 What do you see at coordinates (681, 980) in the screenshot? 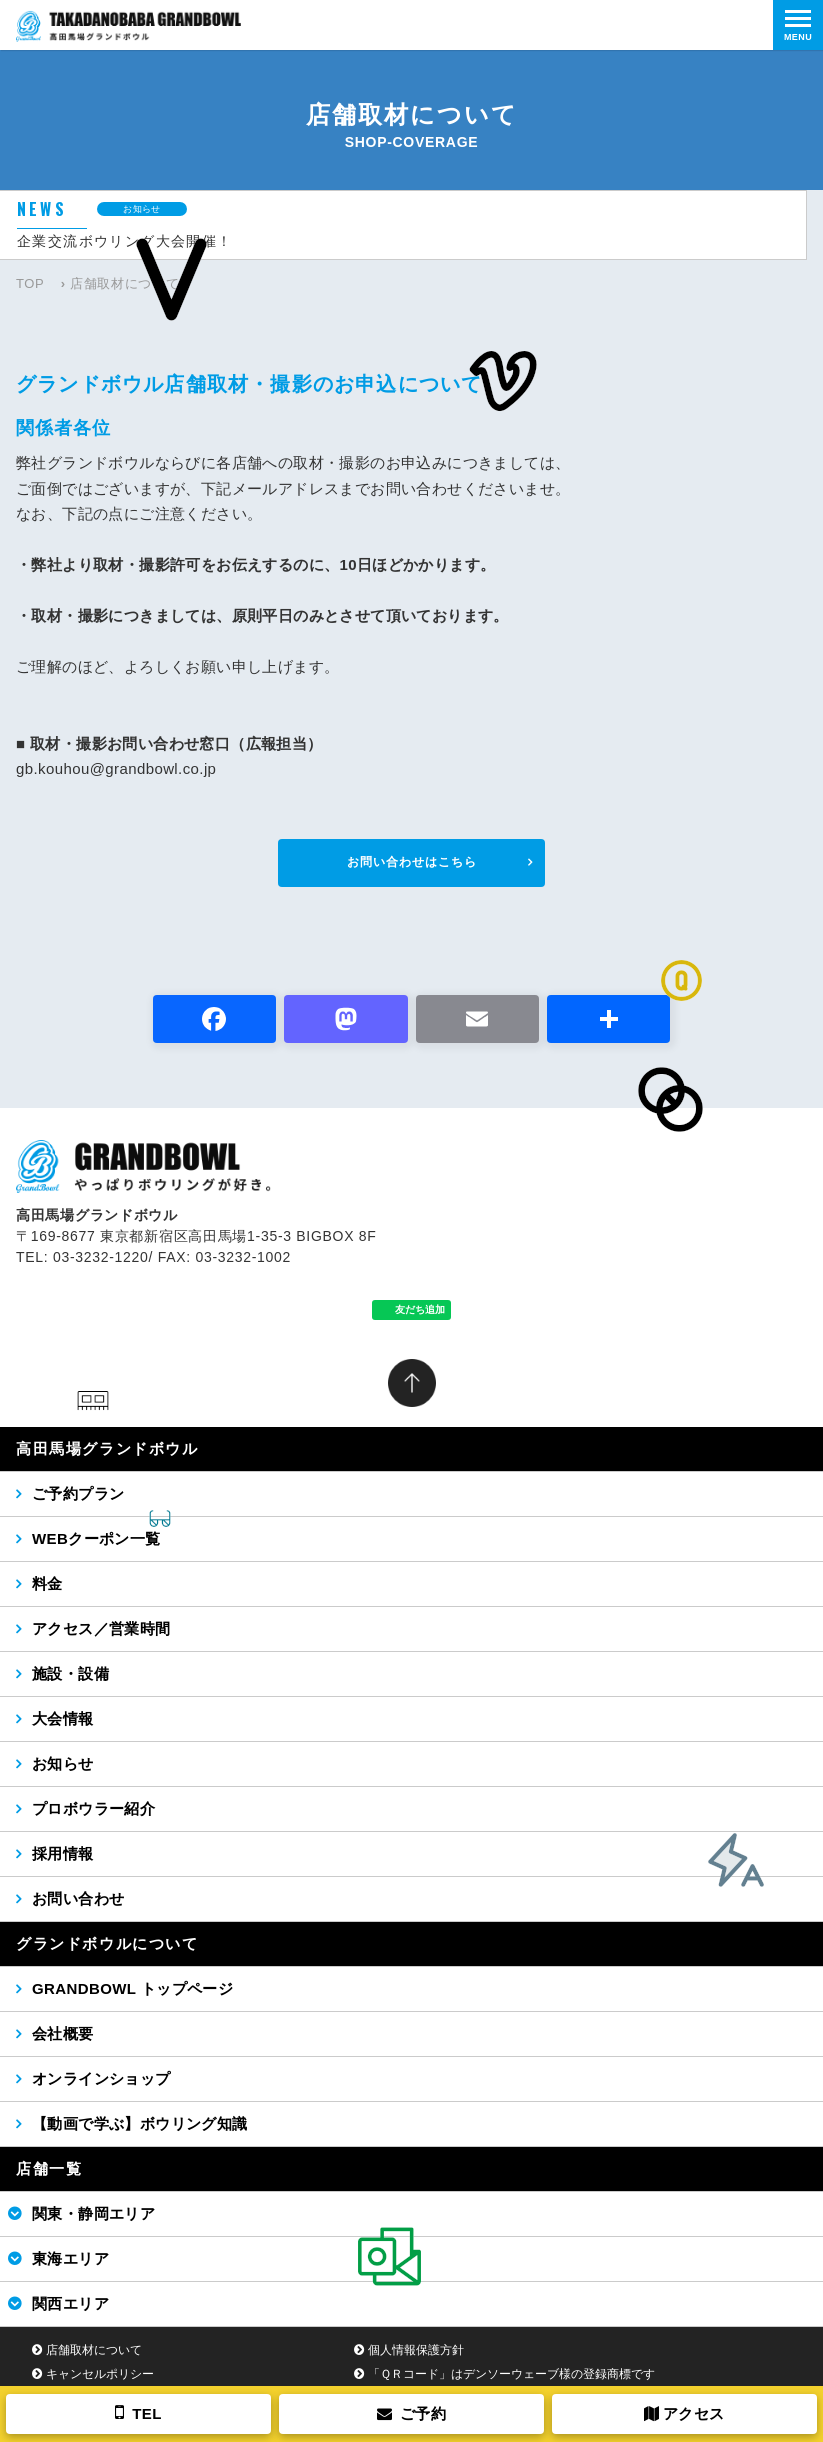
I see `letter Q avatar or profile icon` at bounding box center [681, 980].